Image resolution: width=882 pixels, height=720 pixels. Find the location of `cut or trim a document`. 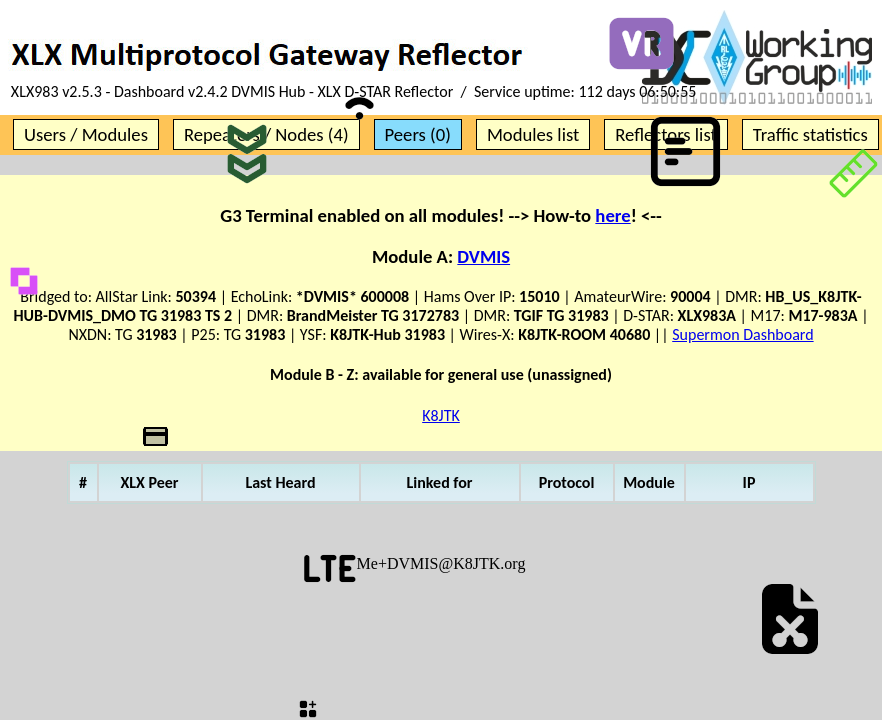

cut or trim a document is located at coordinates (790, 619).